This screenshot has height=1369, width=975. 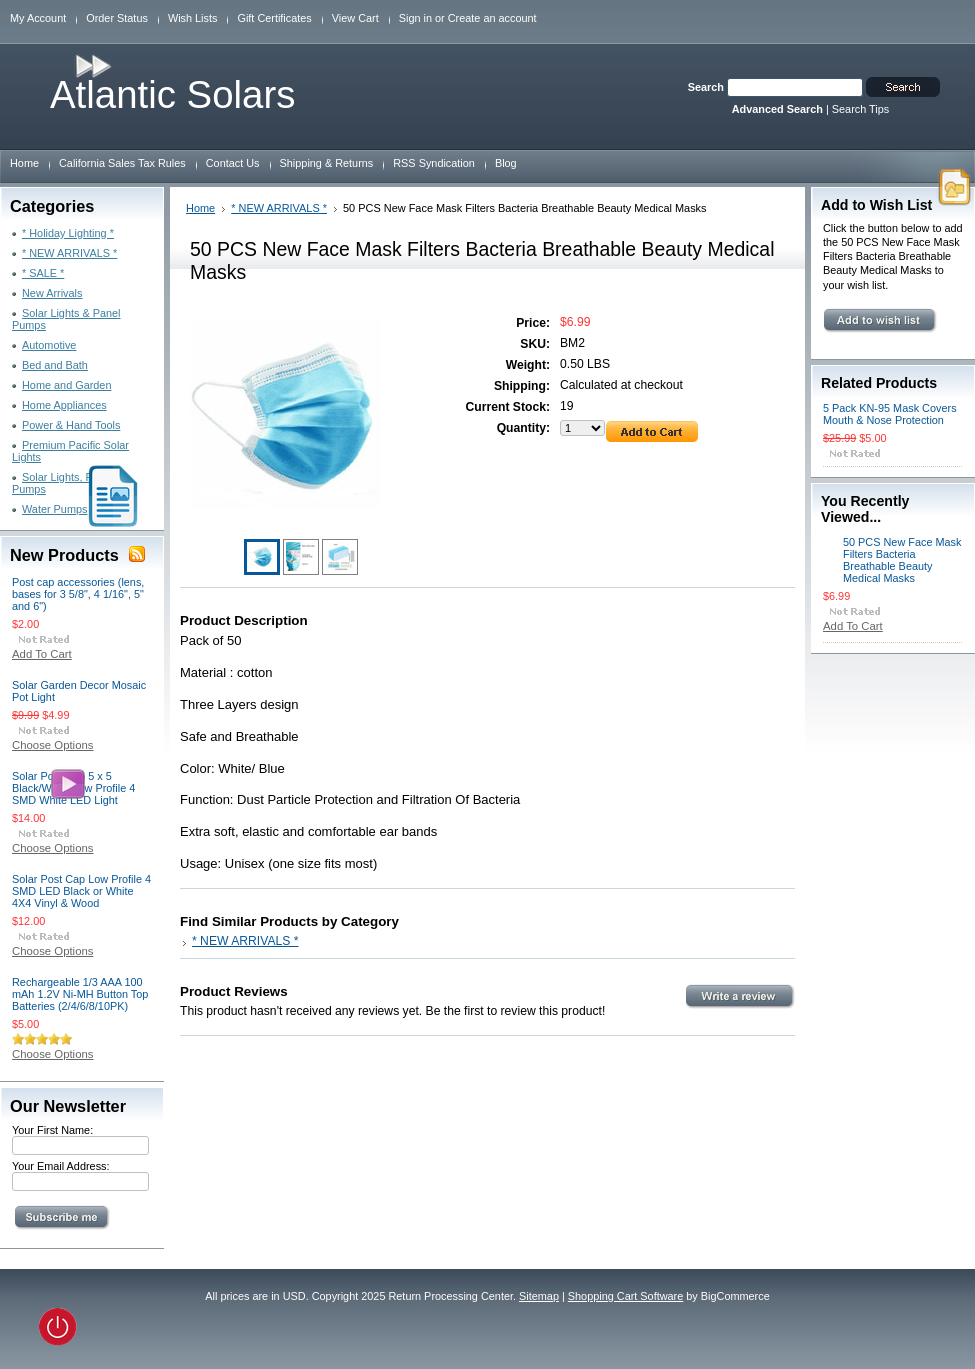 What do you see at coordinates (92, 65) in the screenshot?
I see `skip forward in media playback` at bounding box center [92, 65].